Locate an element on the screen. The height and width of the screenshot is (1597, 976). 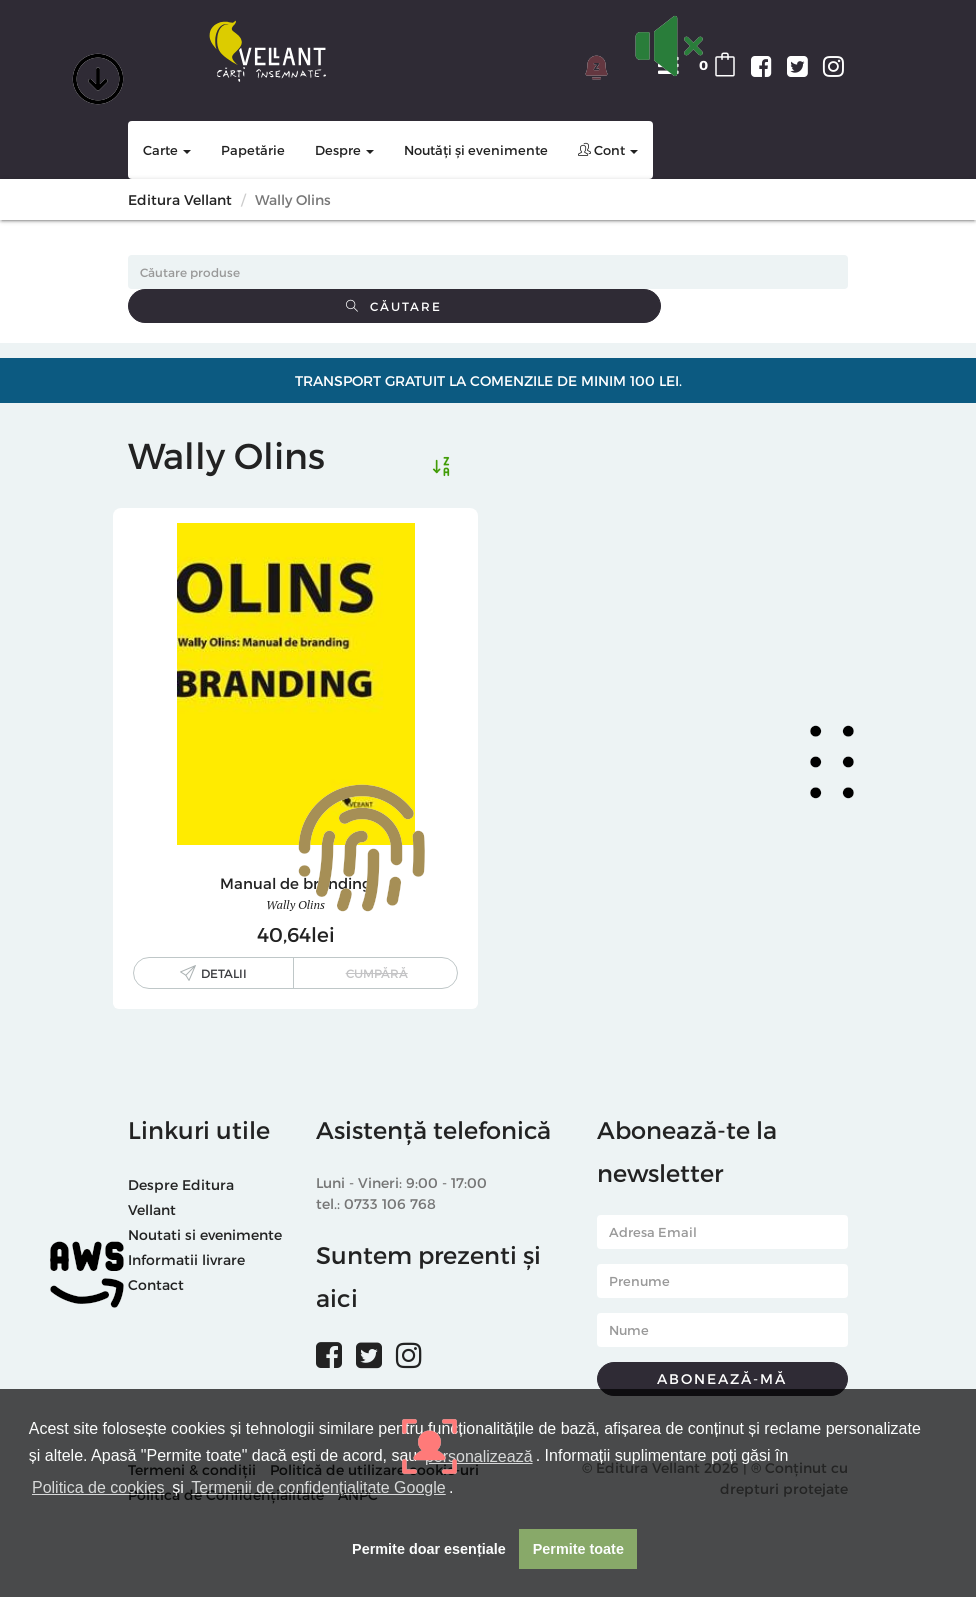
access Amazon Web Services console is located at coordinates (87, 1271).